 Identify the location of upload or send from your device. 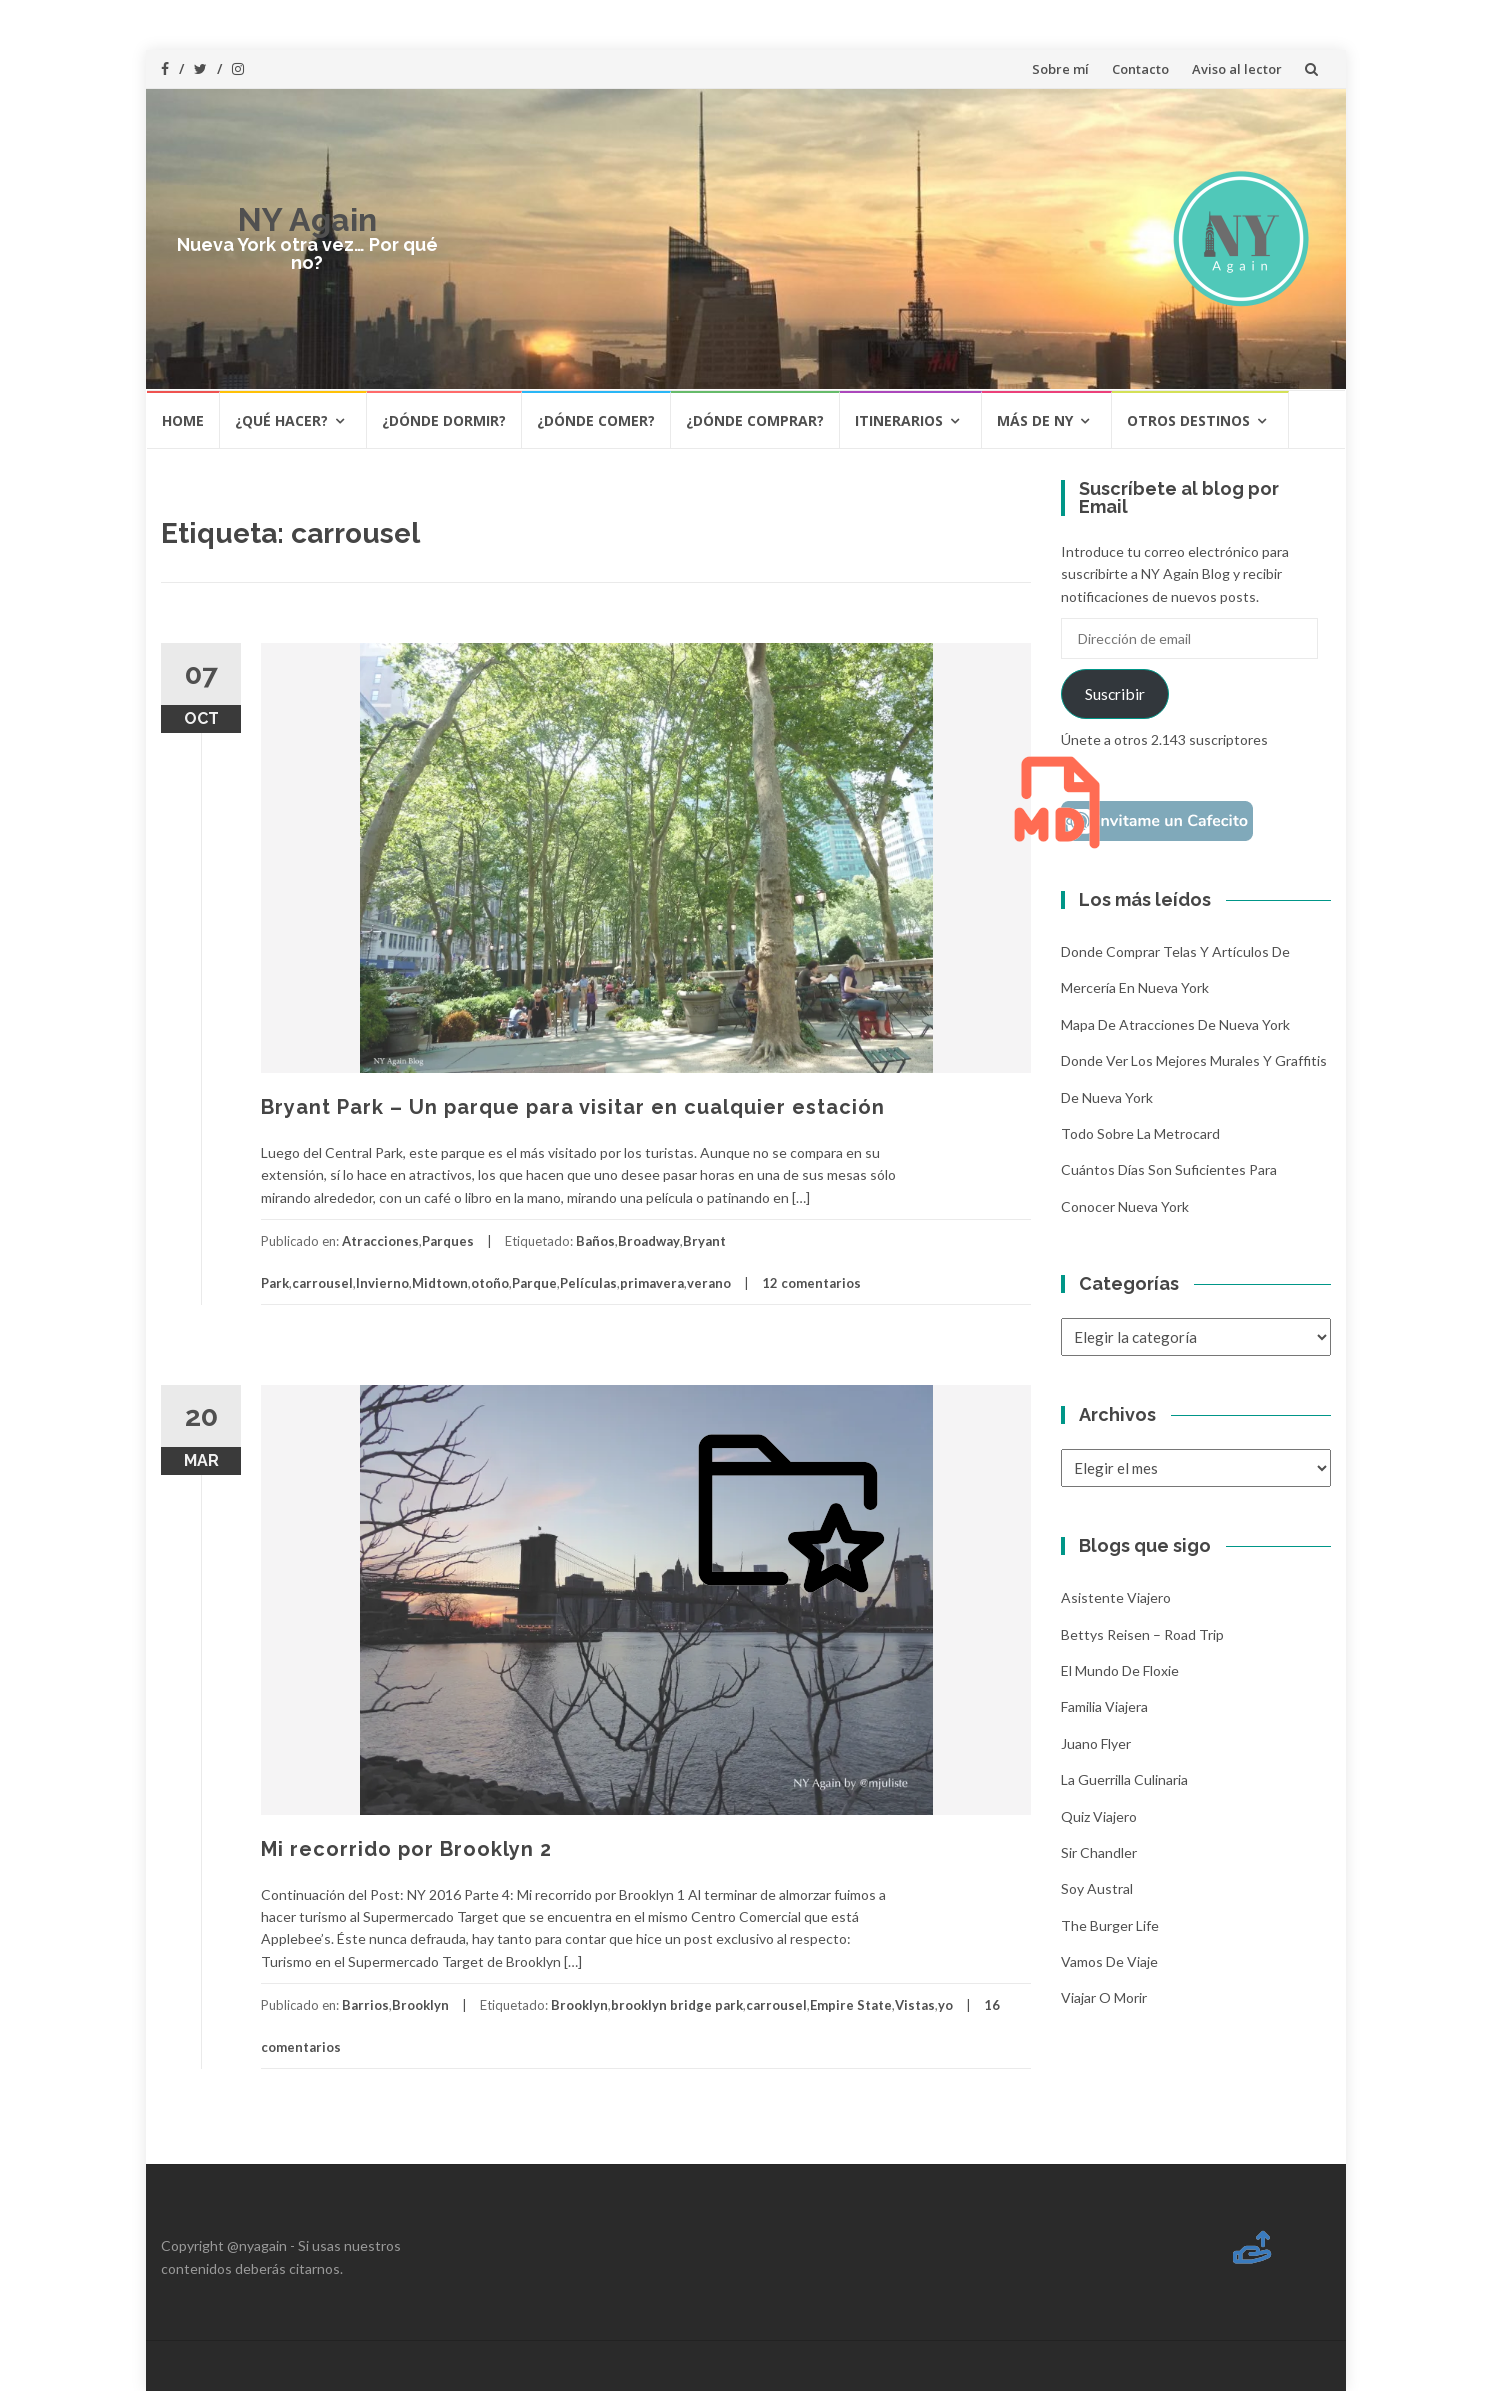
(1253, 2249).